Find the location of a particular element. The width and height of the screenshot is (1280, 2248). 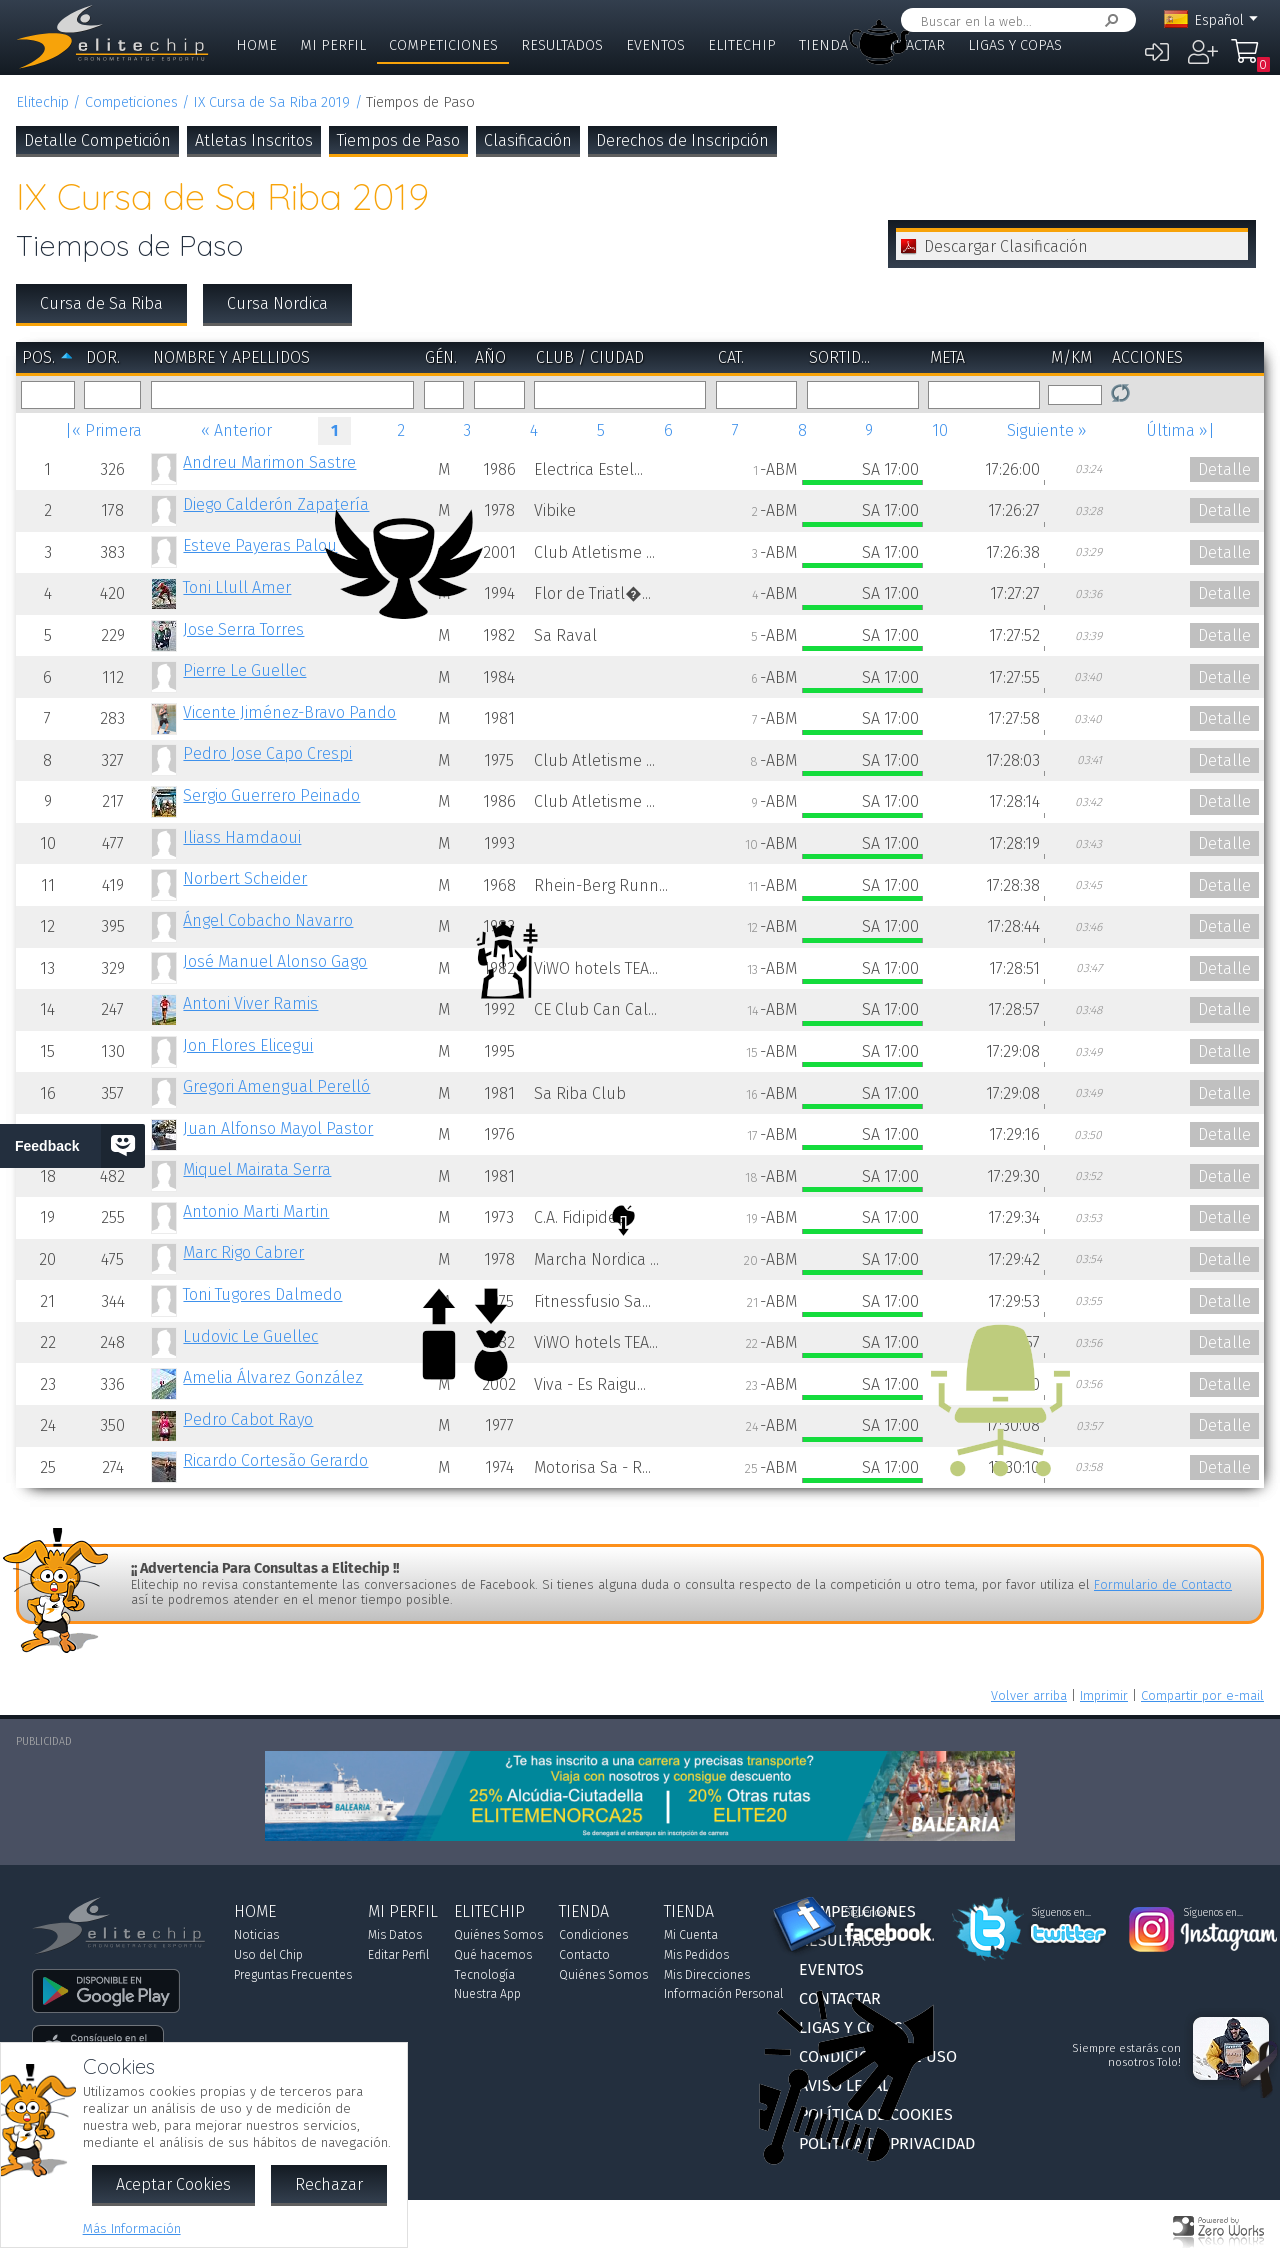

access tea or beverage-related features is located at coordinates (879, 41).